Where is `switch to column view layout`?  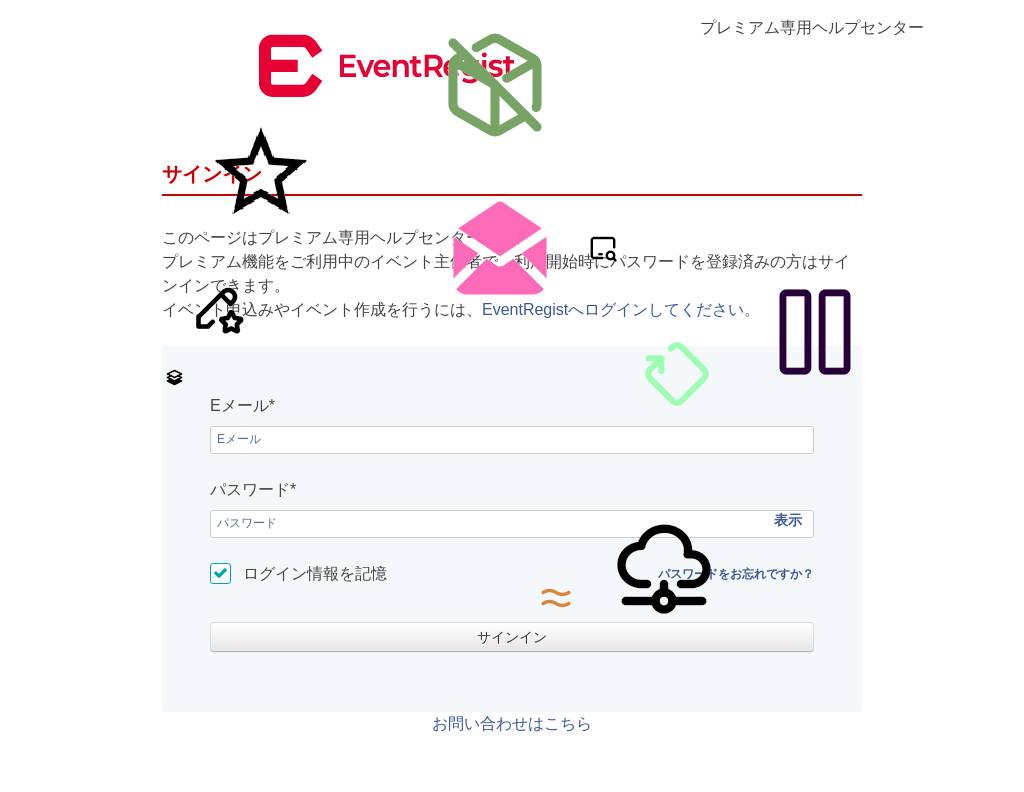 switch to column view layout is located at coordinates (815, 332).